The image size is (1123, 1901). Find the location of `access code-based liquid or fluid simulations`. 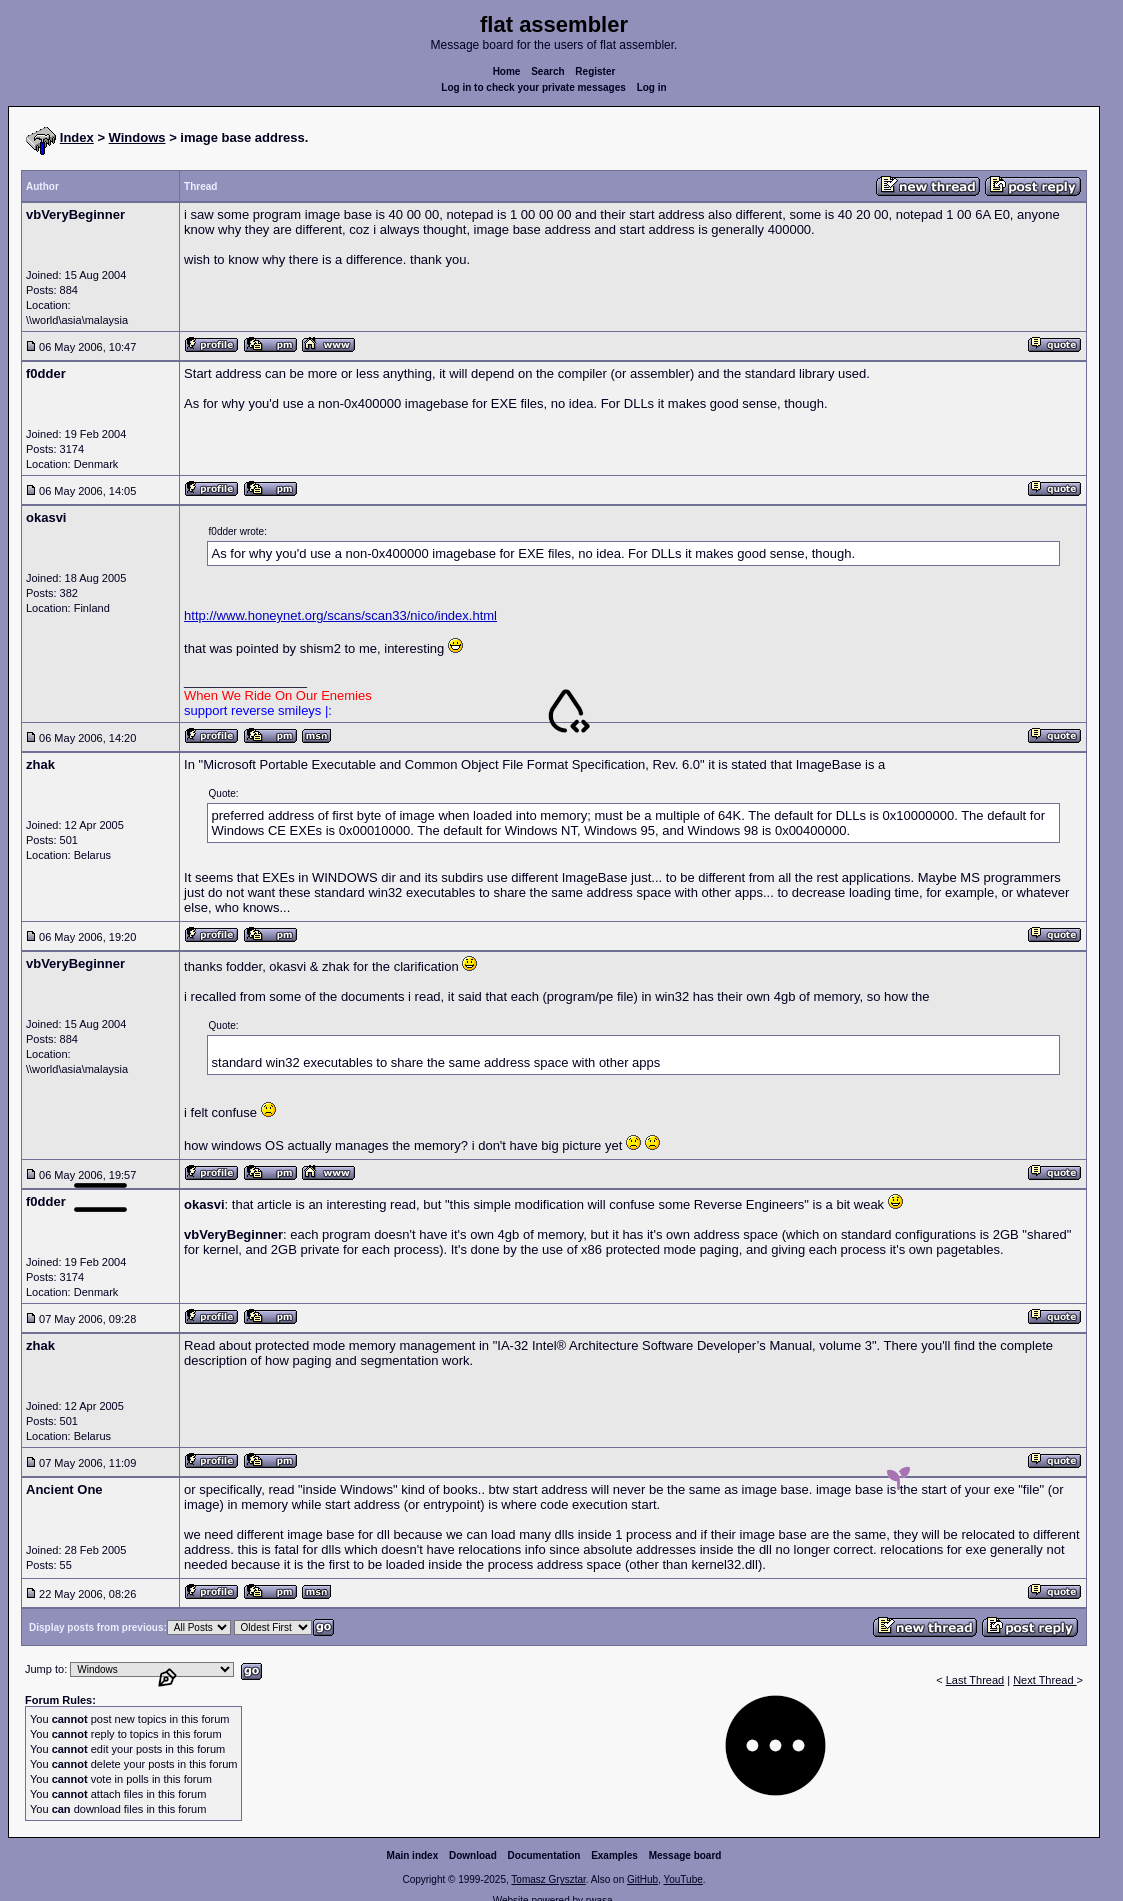

access code-based liquid or fluid simulations is located at coordinates (566, 711).